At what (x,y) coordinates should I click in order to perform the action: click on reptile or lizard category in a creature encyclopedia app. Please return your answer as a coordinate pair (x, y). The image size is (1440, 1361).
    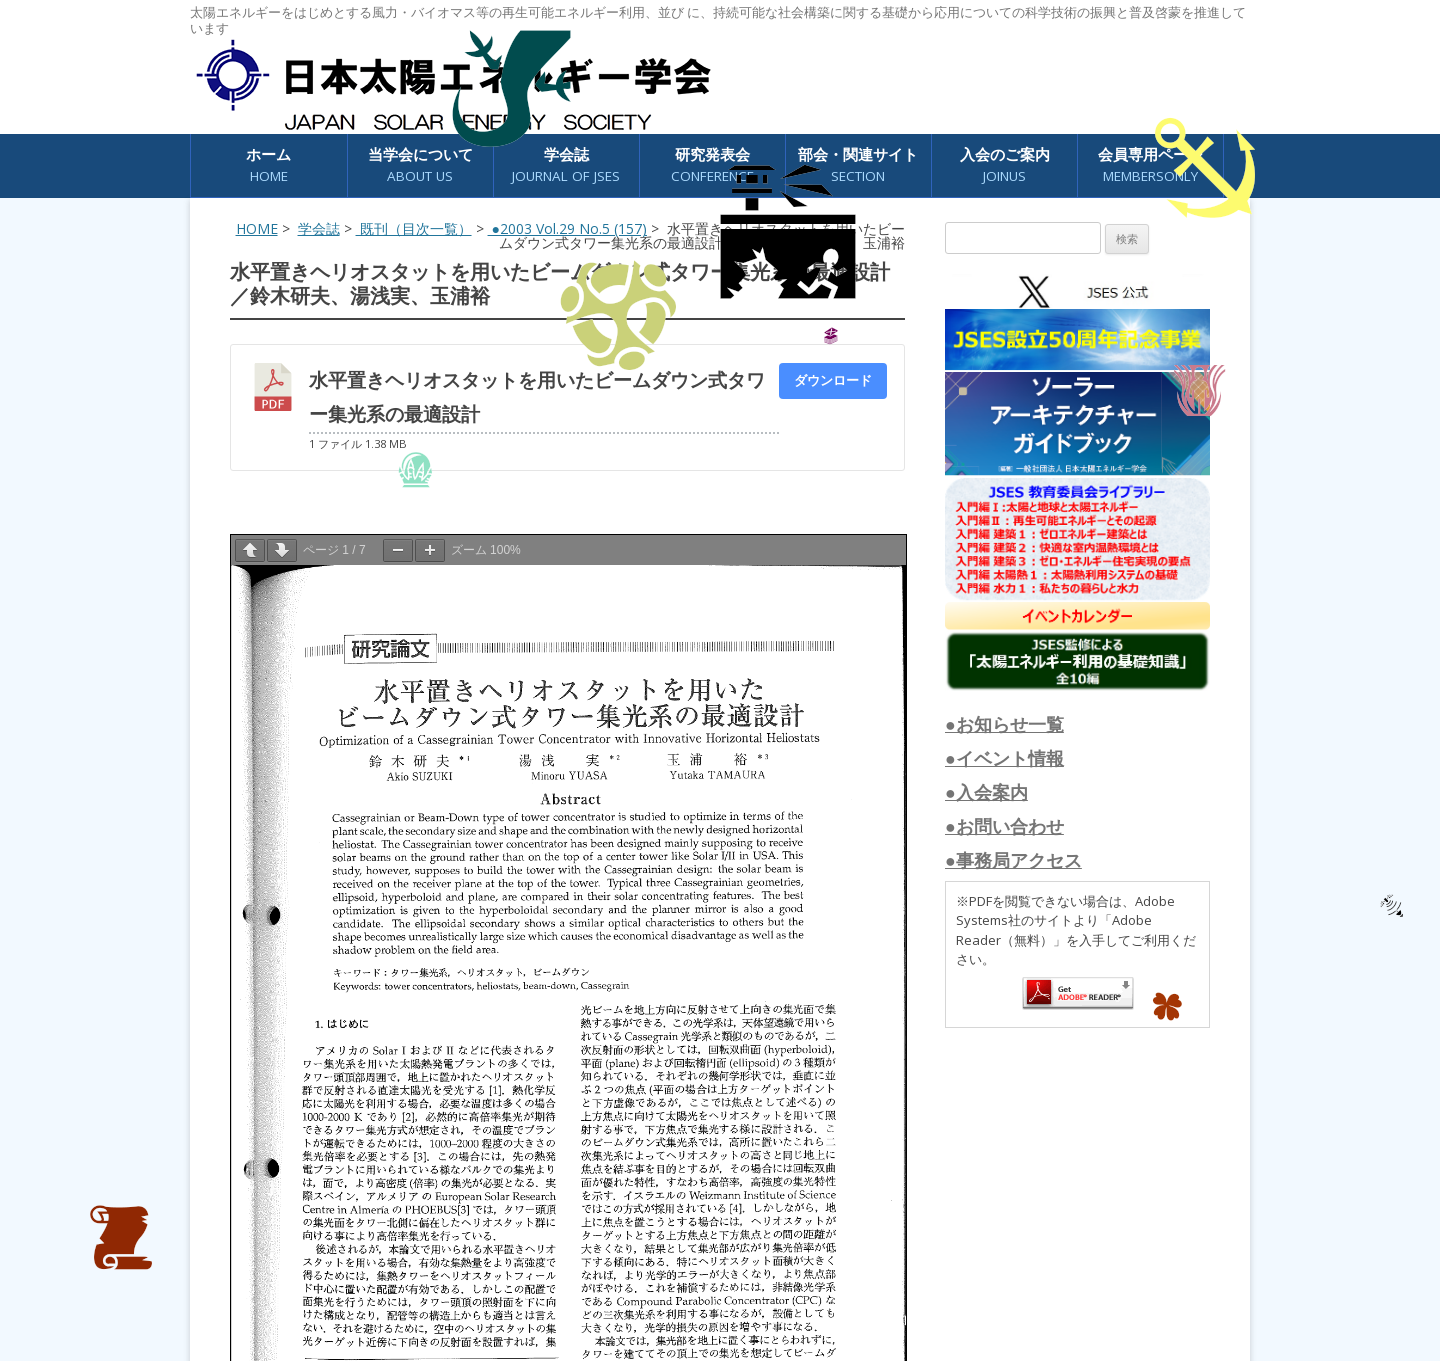
    Looking at the image, I should click on (511, 89).